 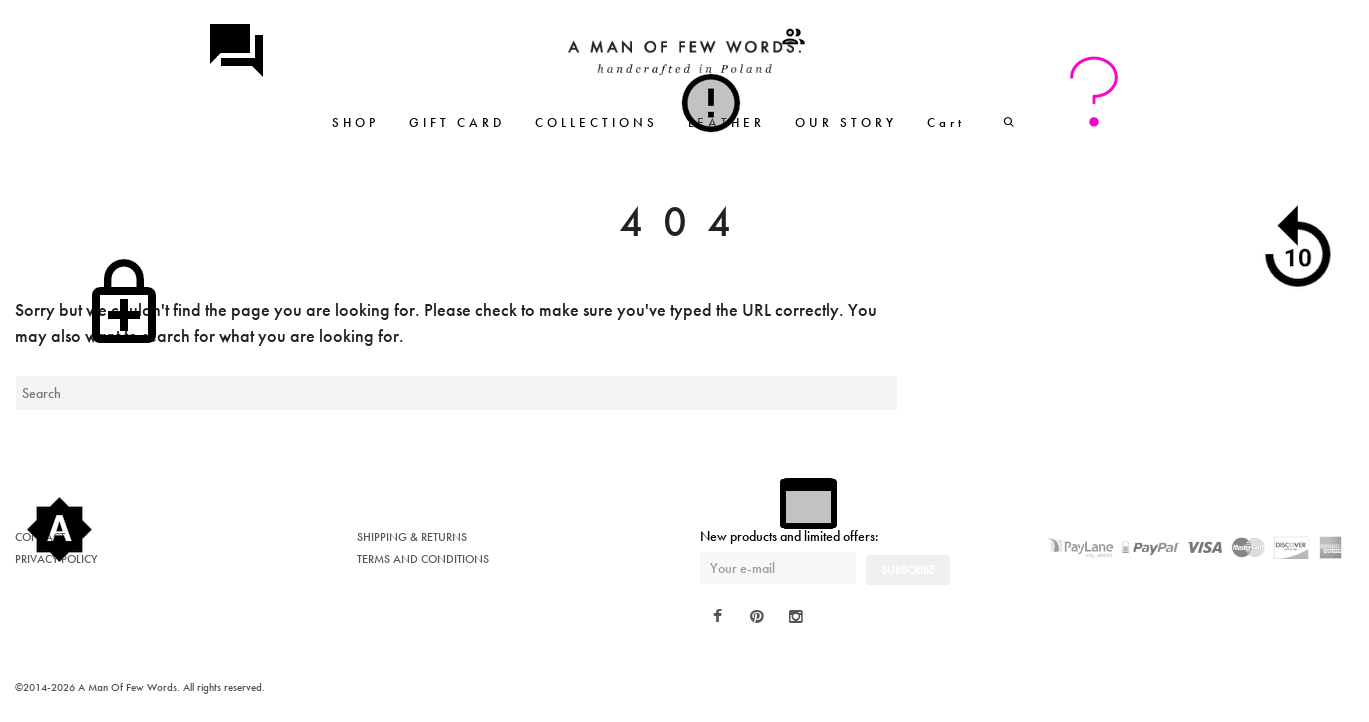 What do you see at coordinates (793, 36) in the screenshot?
I see `view group members` at bounding box center [793, 36].